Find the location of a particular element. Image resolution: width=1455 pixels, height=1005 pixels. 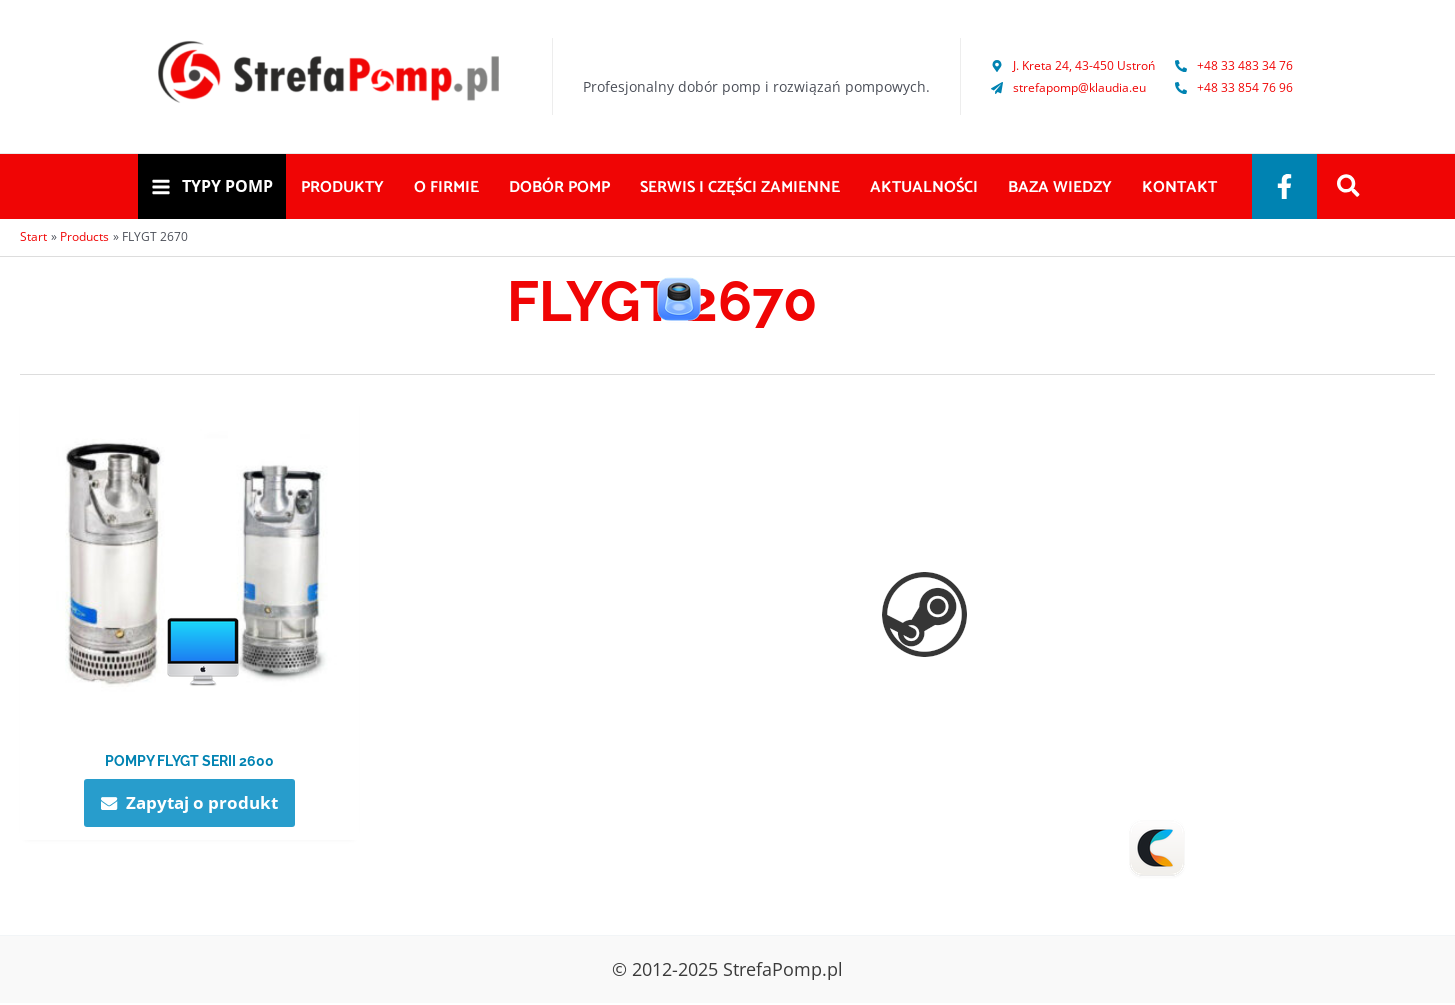

open preview app to view images and PDFs is located at coordinates (679, 299).